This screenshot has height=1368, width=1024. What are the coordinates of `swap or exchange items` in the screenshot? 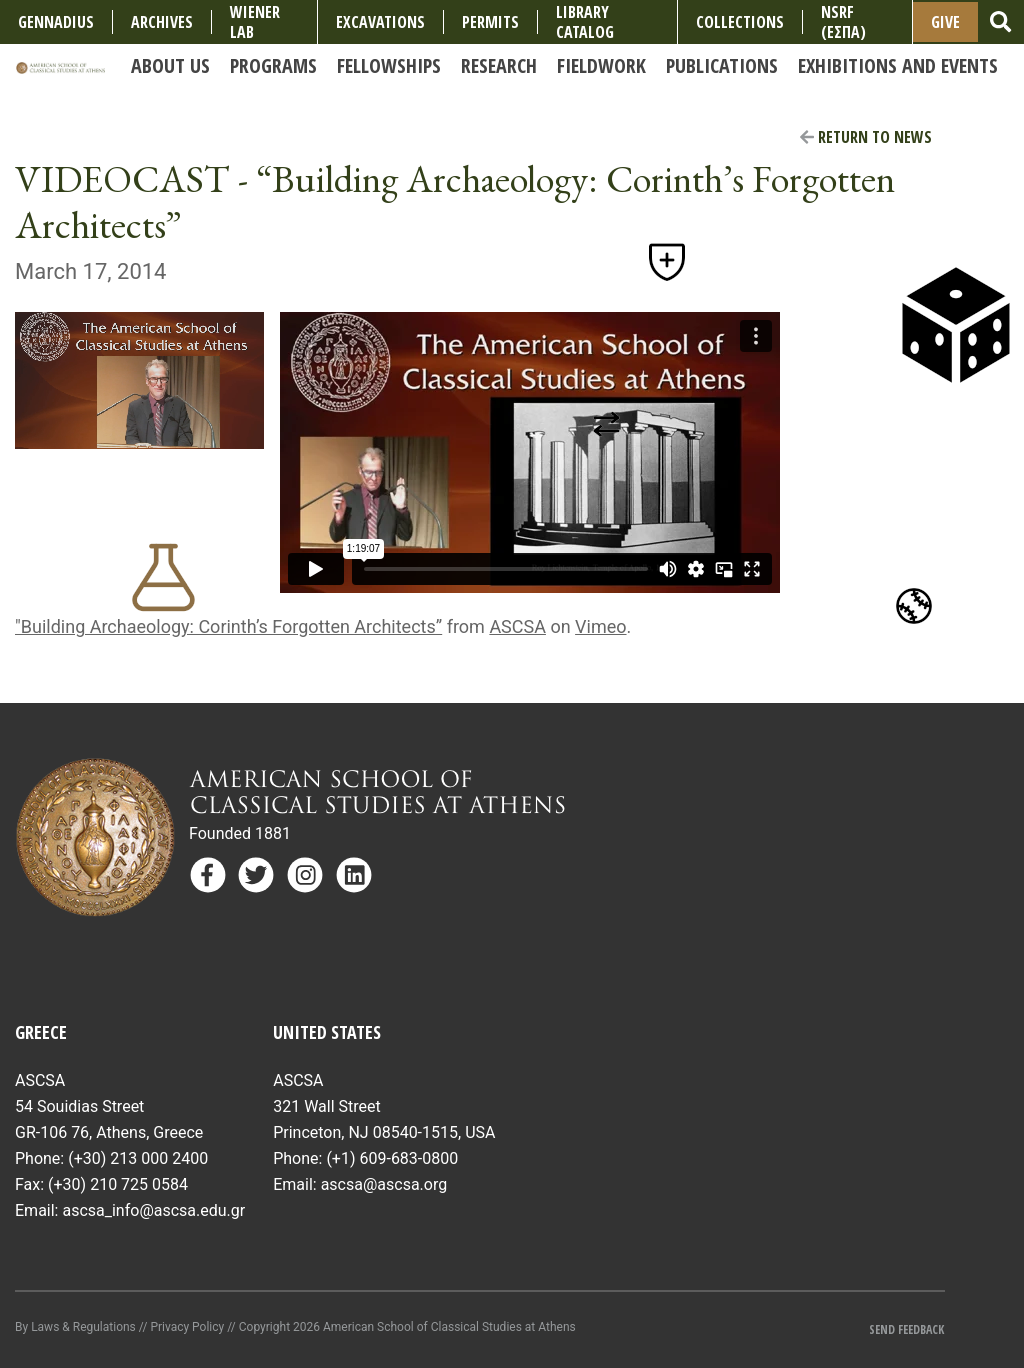 It's located at (606, 423).